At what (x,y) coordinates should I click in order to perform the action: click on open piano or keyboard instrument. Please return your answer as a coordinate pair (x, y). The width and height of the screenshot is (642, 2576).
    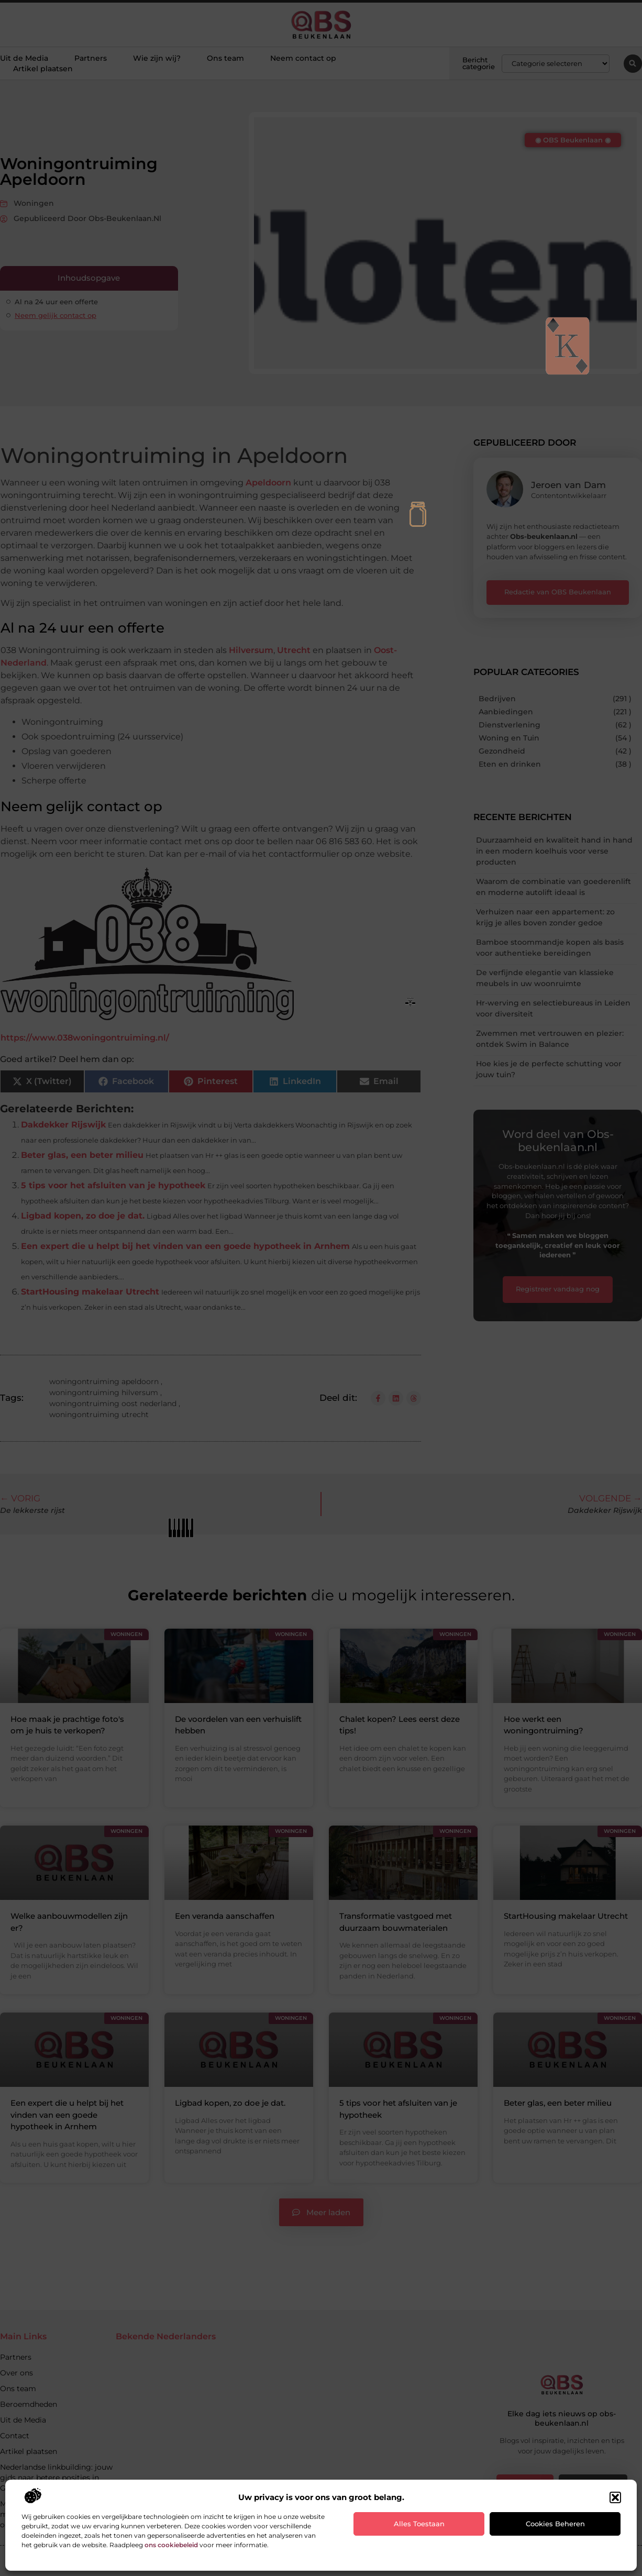
    Looking at the image, I should click on (181, 1528).